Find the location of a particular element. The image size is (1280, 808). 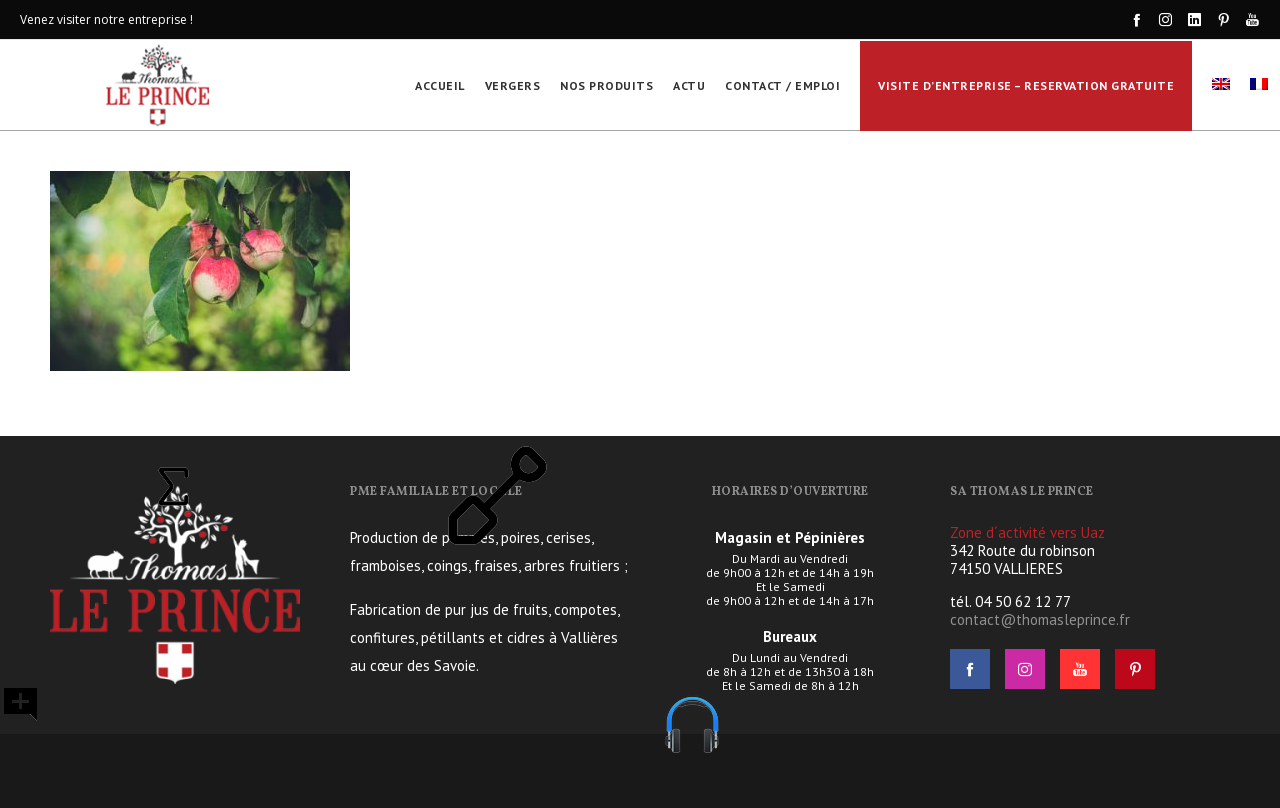

add a new comment is located at coordinates (20, 704).